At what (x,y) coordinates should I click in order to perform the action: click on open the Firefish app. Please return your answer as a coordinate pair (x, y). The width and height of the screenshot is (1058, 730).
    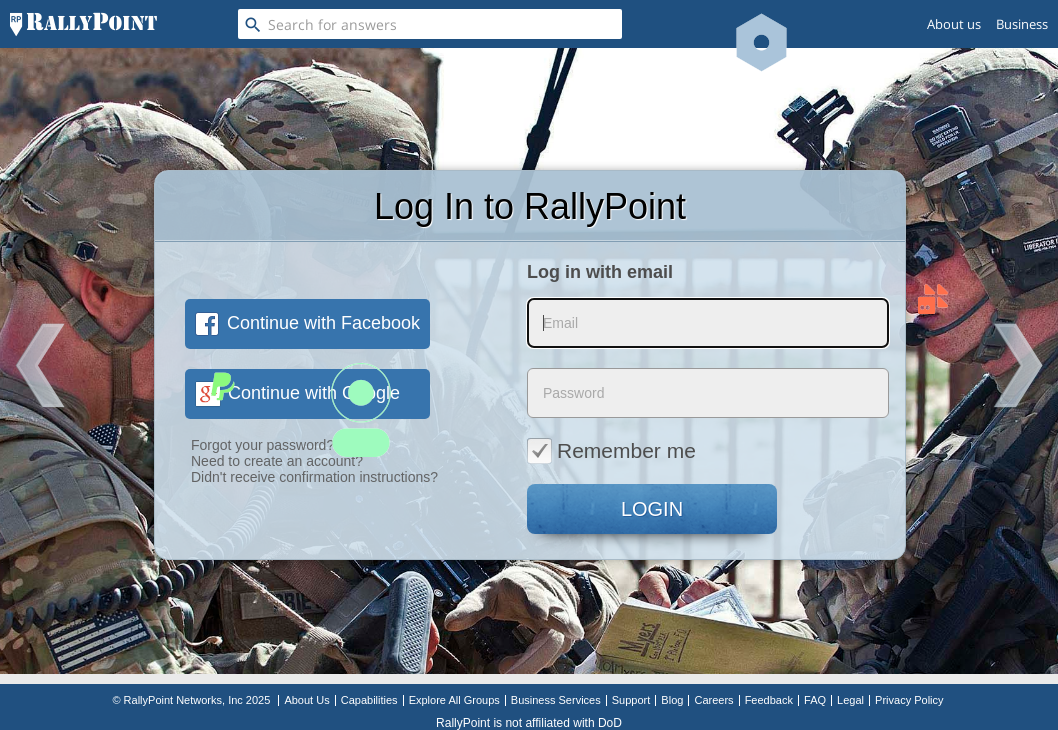
    Looking at the image, I should click on (933, 299).